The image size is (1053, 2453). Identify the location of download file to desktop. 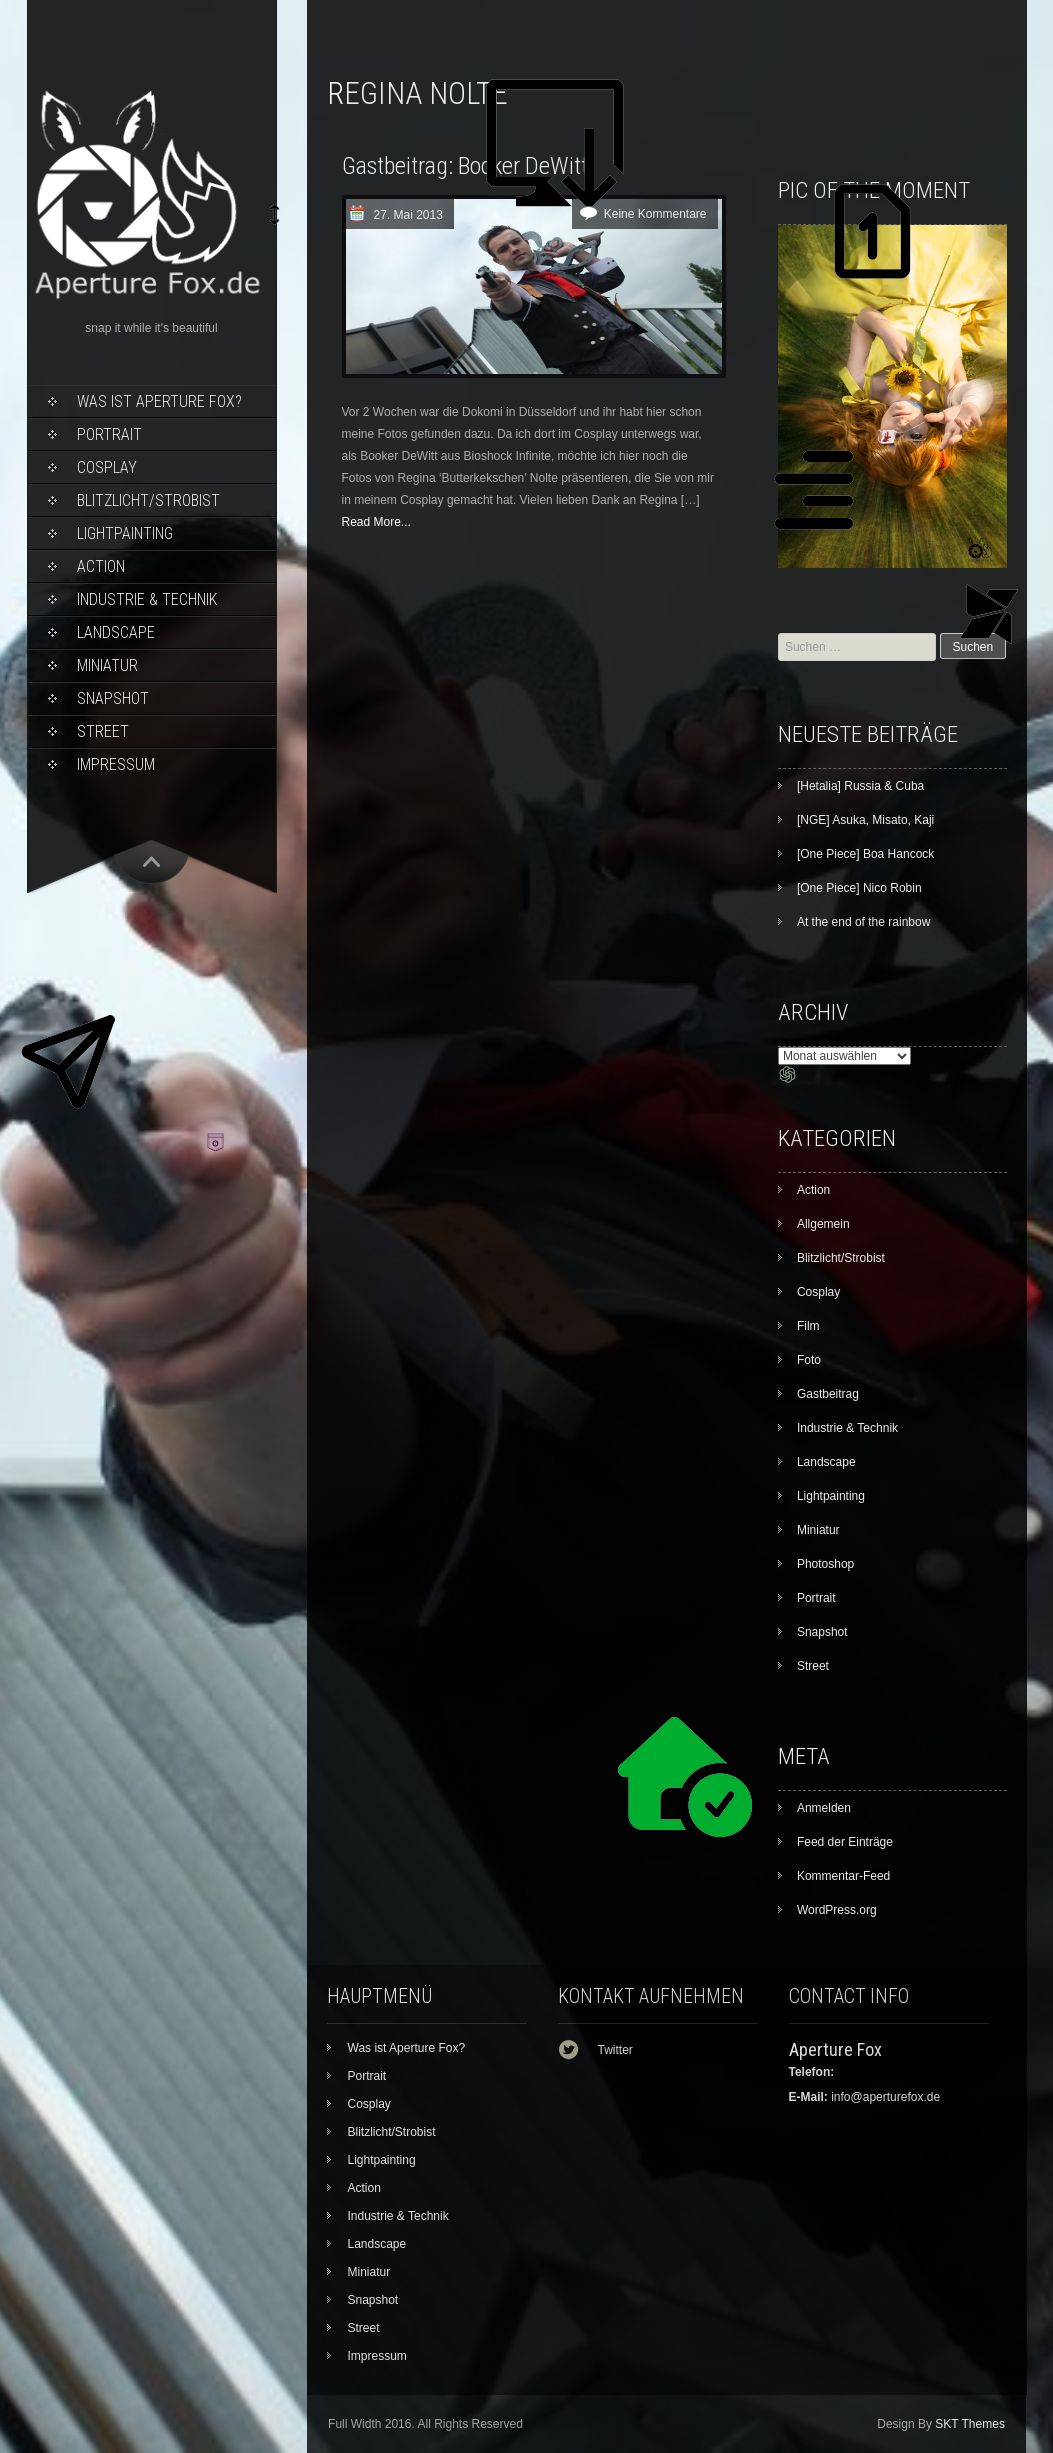
(555, 138).